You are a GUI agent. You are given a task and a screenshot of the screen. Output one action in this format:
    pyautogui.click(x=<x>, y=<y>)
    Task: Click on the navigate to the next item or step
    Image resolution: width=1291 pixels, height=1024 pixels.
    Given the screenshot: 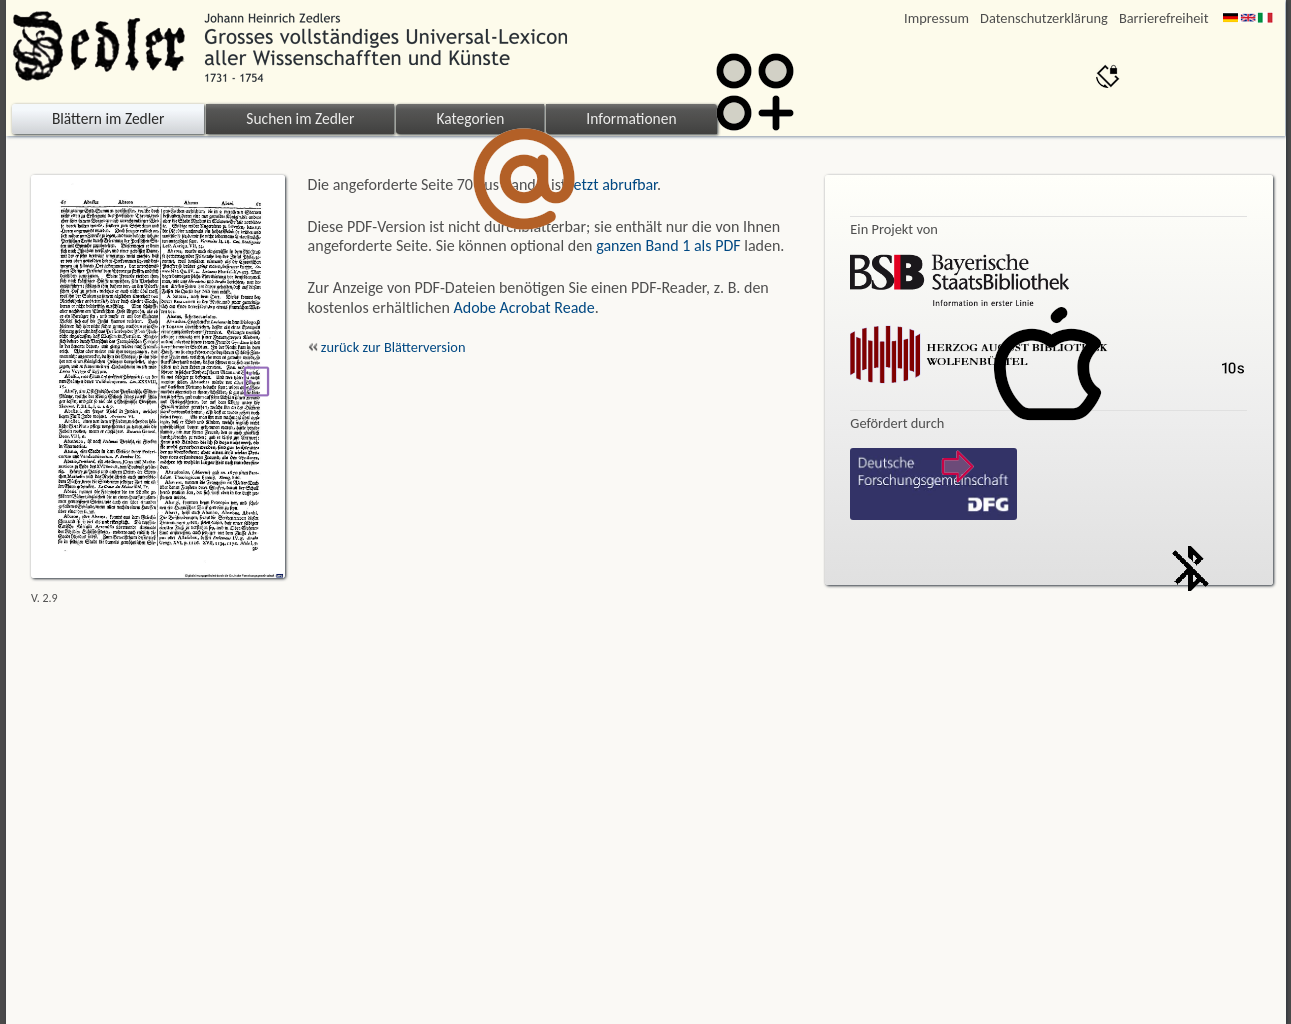 What is the action you would take?
    pyautogui.click(x=956, y=466)
    